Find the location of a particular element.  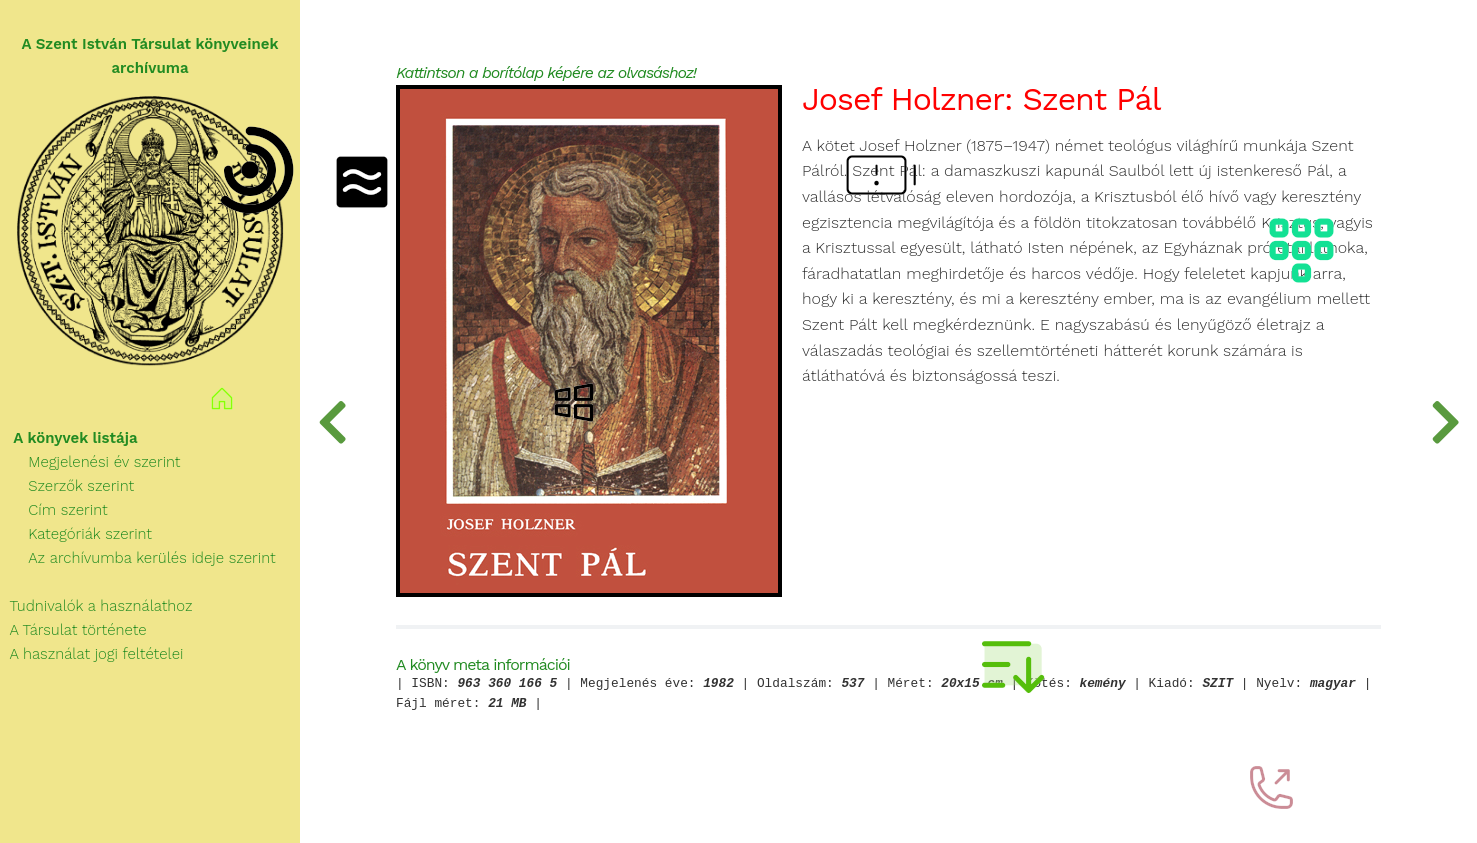

indicates approximate or estimated value is located at coordinates (362, 182).